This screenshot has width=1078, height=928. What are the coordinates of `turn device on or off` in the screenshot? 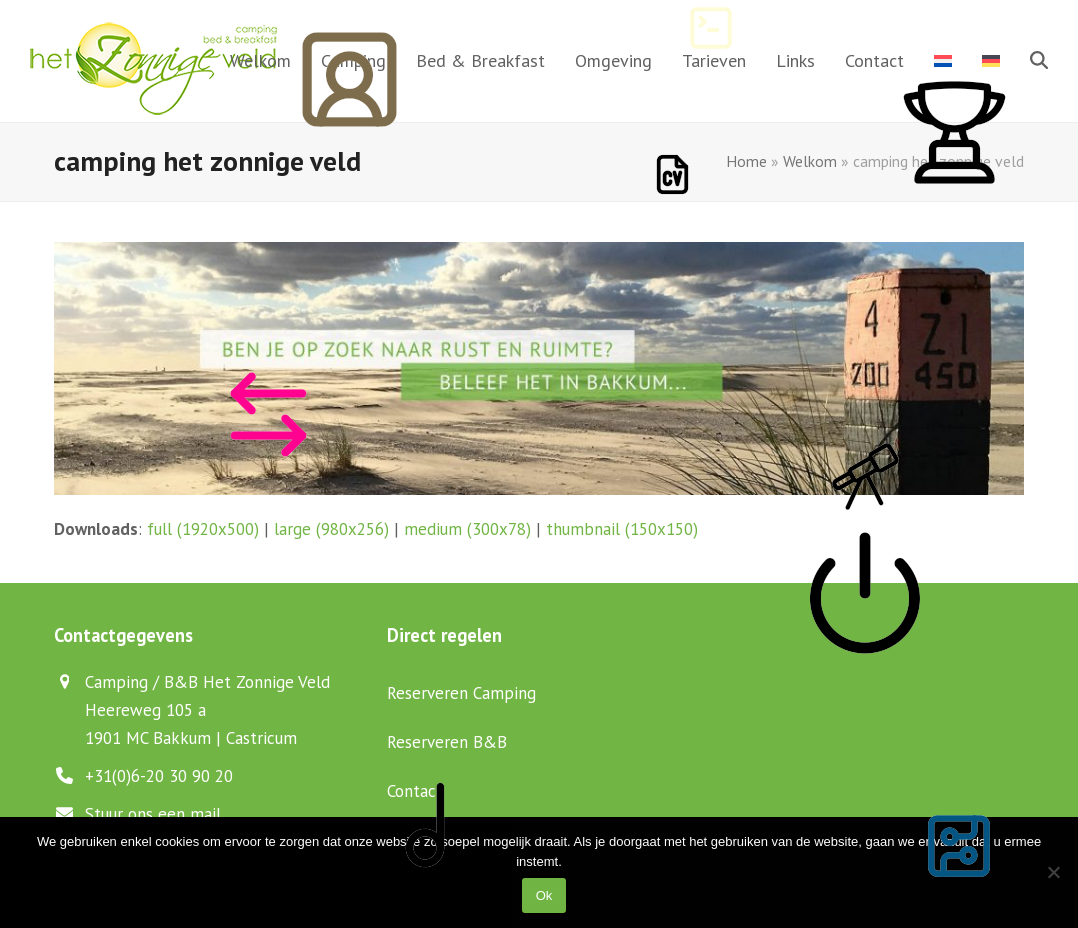 It's located at (865, 593).